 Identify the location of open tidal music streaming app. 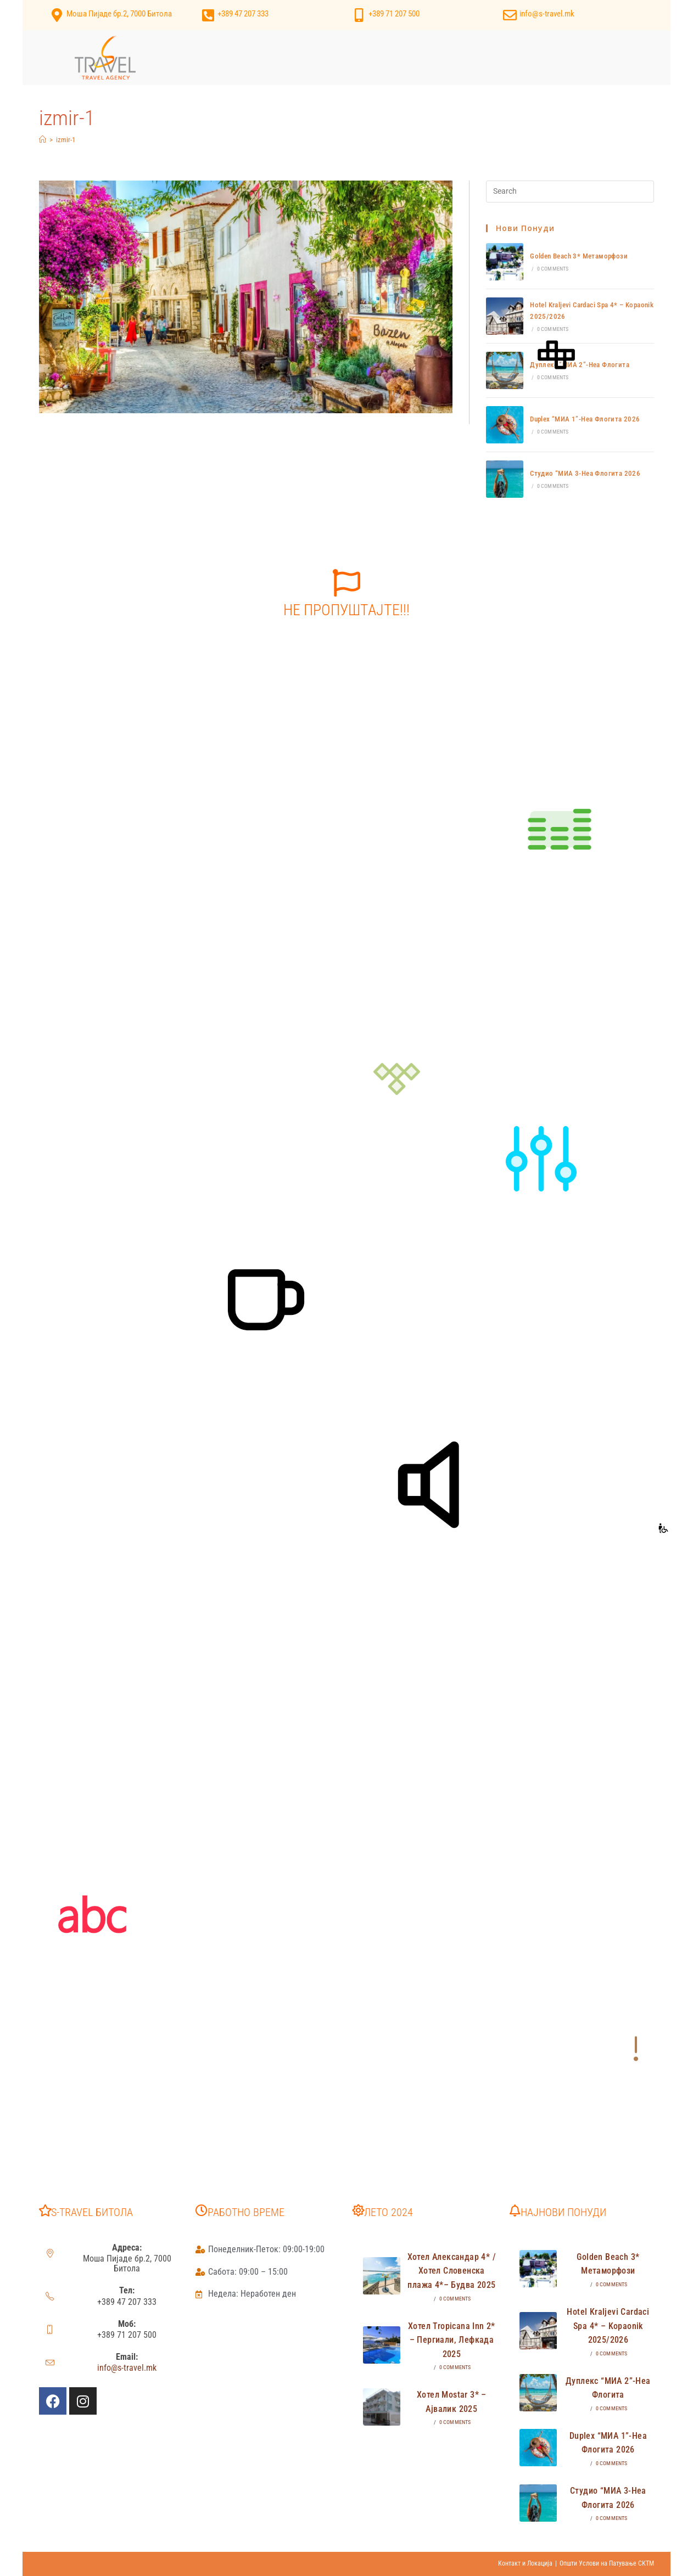
(396, 1077).